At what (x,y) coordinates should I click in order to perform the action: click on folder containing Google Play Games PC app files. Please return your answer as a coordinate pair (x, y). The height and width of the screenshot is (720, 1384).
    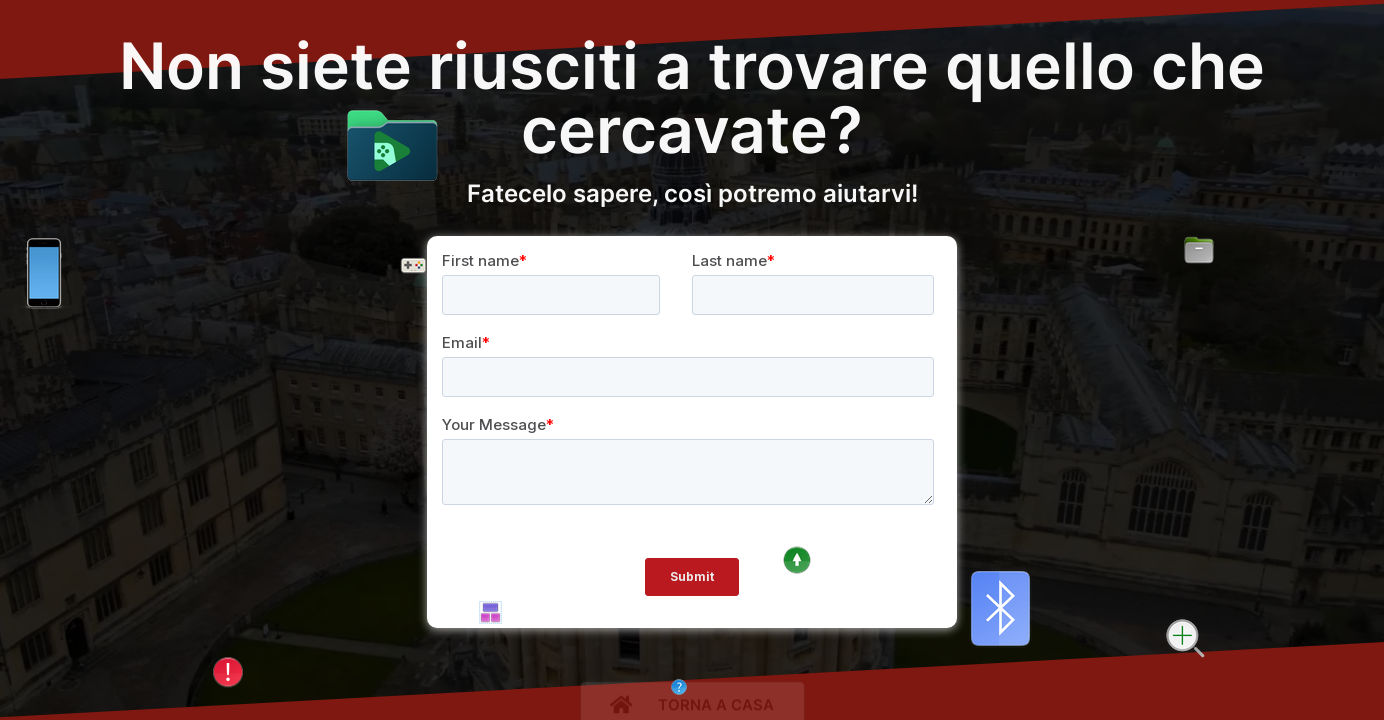
    Looking at the image, I should click on (392, 148).